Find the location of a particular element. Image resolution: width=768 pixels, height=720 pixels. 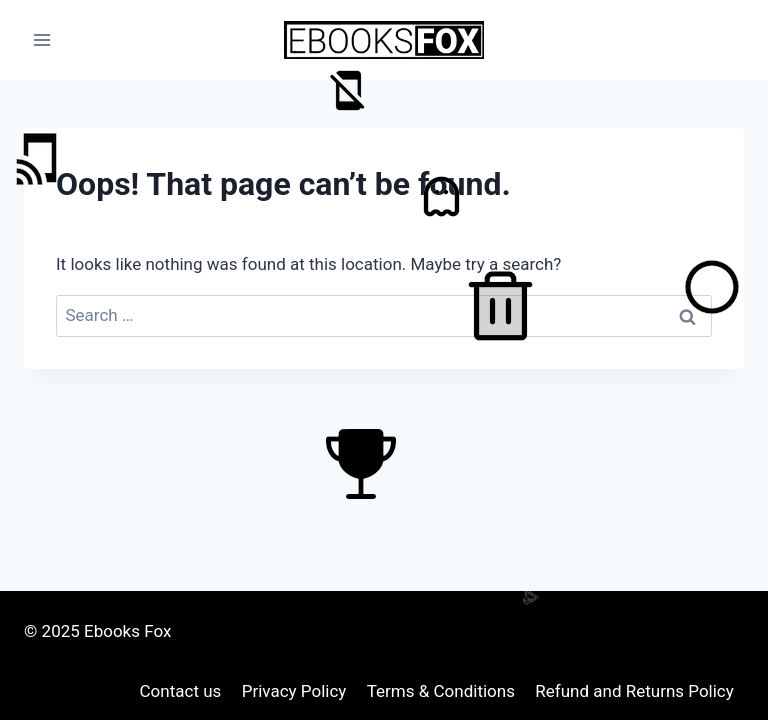

delete selected item is located at coordinates (500, 308).